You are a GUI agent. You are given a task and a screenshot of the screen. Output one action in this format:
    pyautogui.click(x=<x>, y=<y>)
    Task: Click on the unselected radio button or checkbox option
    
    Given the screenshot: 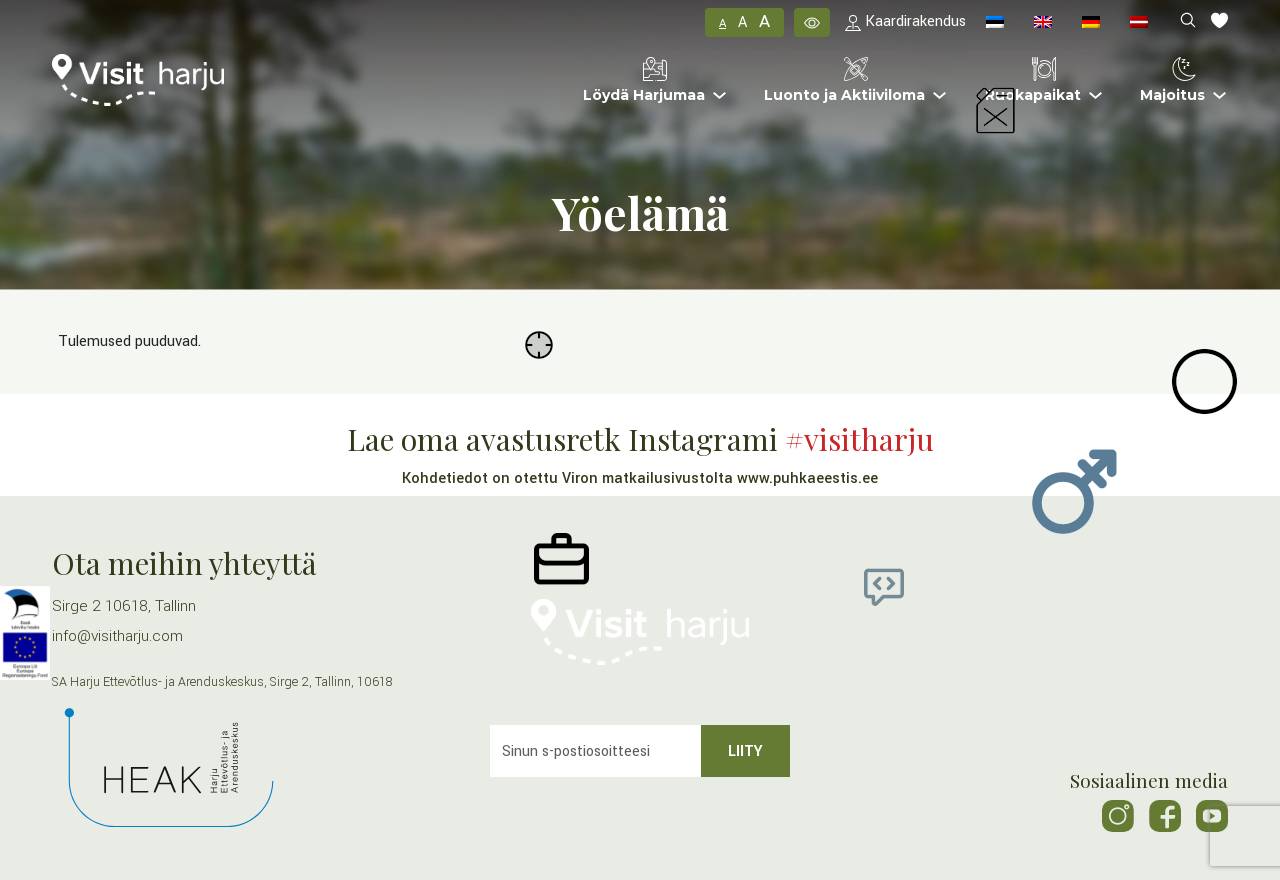 What is the action you would take?
    pyautogui.click(x=1204, y=381)
    